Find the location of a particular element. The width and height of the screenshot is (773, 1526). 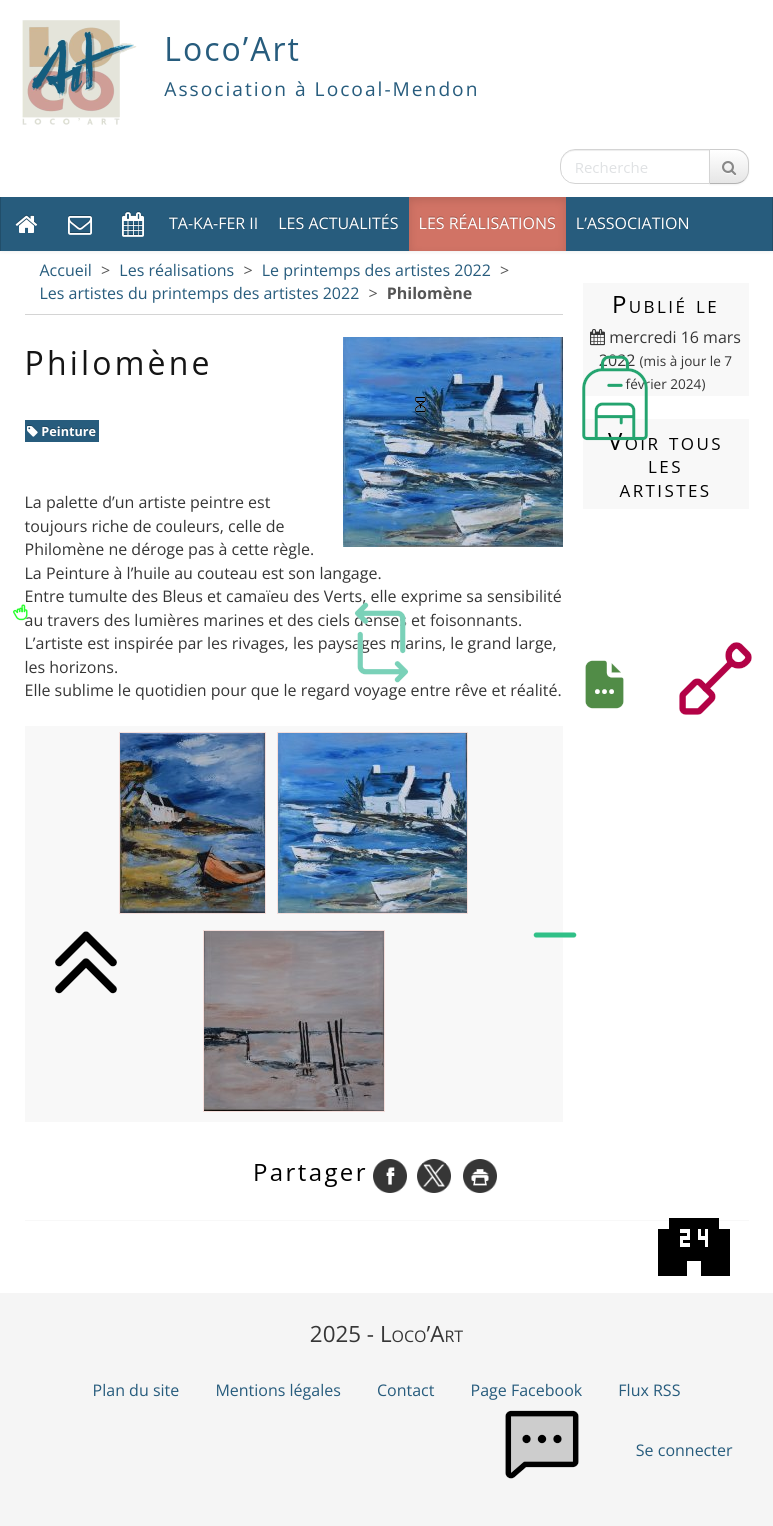

select or highlight the ring finger for gesture input is located at coordinates (20, 611).